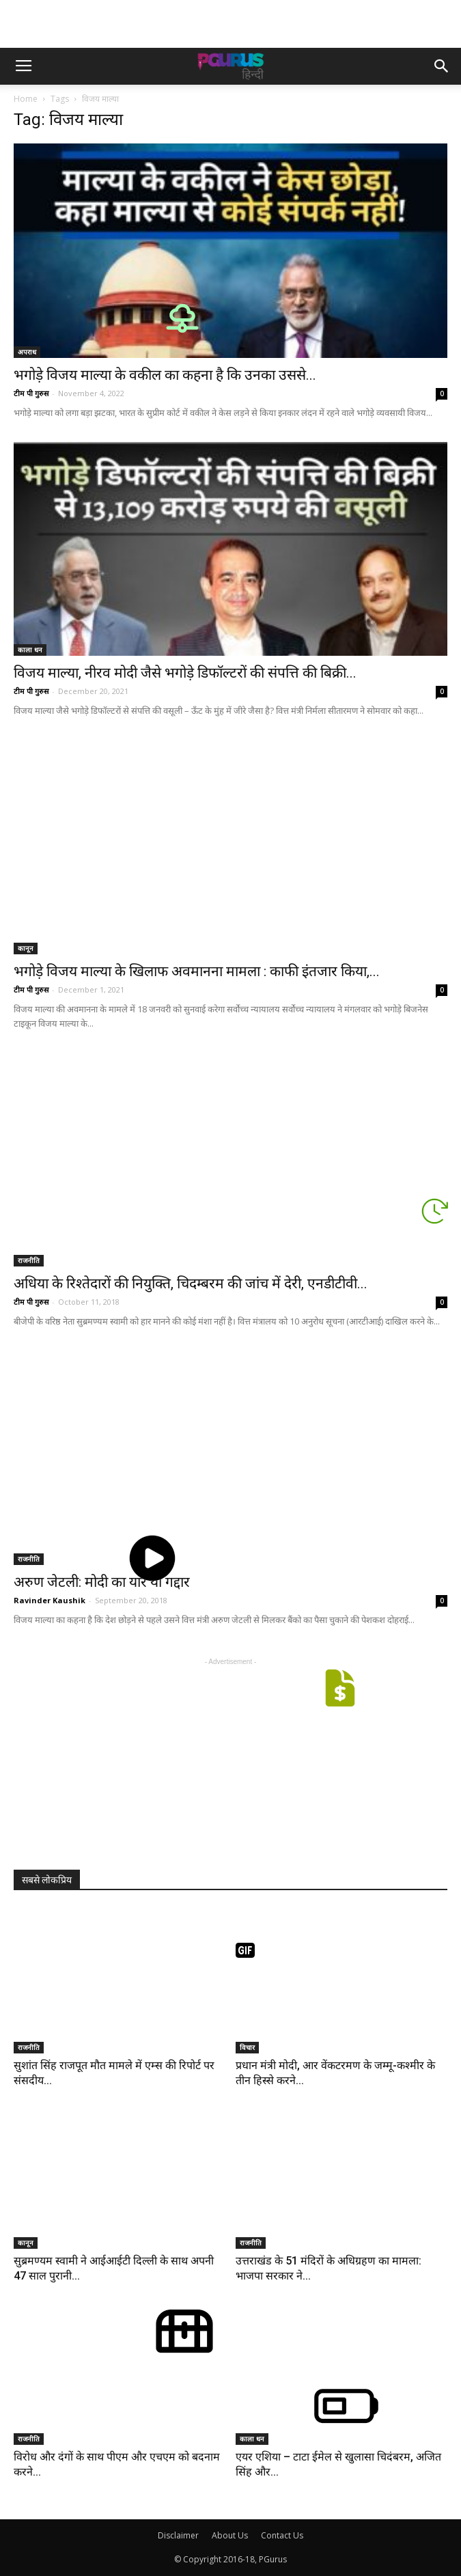 This screenshot has width=461, height=2576. What do you see at coordinates (182, 318) in the screenshot?
I see `cloud data sync or connection status` at bounding box center [182, 318].